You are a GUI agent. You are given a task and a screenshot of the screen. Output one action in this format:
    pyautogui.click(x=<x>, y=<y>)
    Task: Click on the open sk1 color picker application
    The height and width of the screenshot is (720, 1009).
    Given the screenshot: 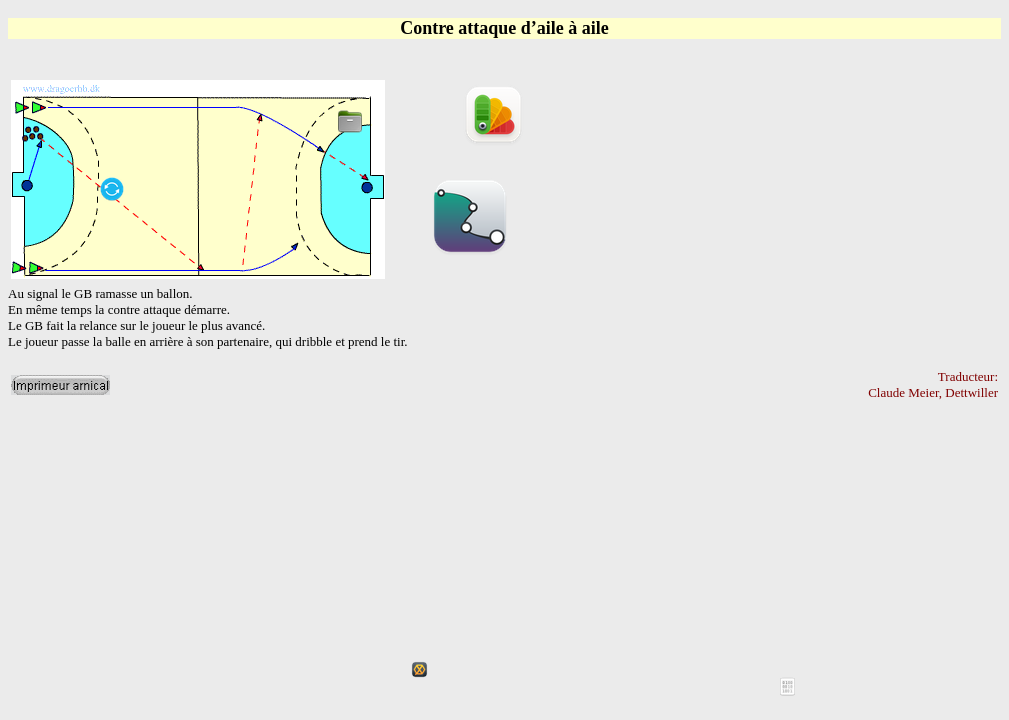 What is the action you would take?
    pyautogui.click(x=493, y=114)
    